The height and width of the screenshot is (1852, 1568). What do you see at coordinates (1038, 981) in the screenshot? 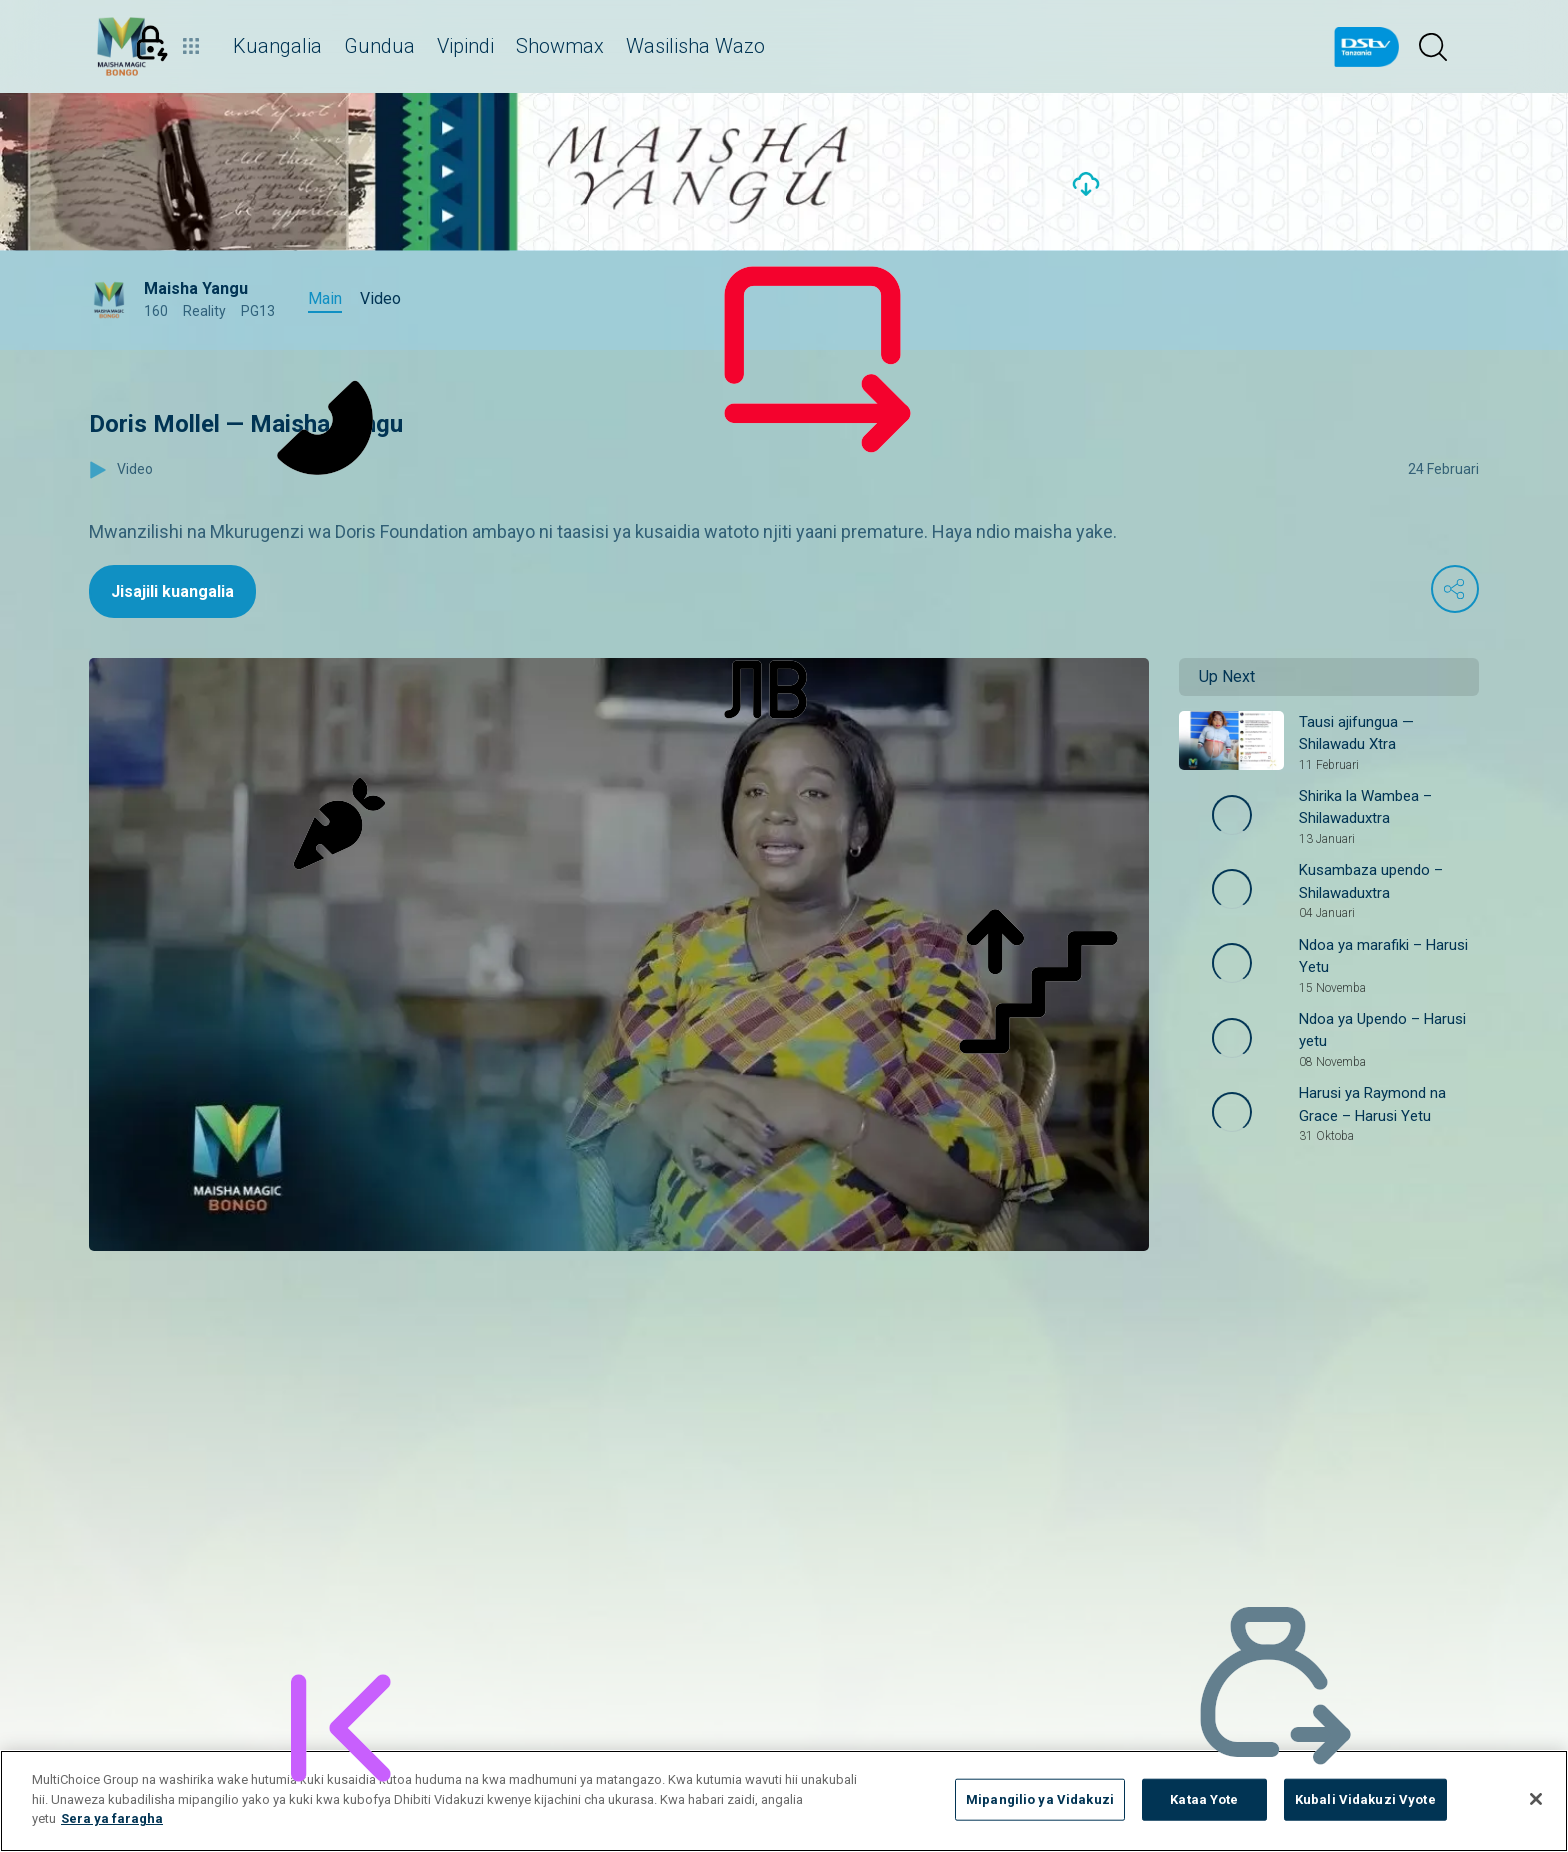
I see `go up to the next floor` at bounding box center [1038, 981].